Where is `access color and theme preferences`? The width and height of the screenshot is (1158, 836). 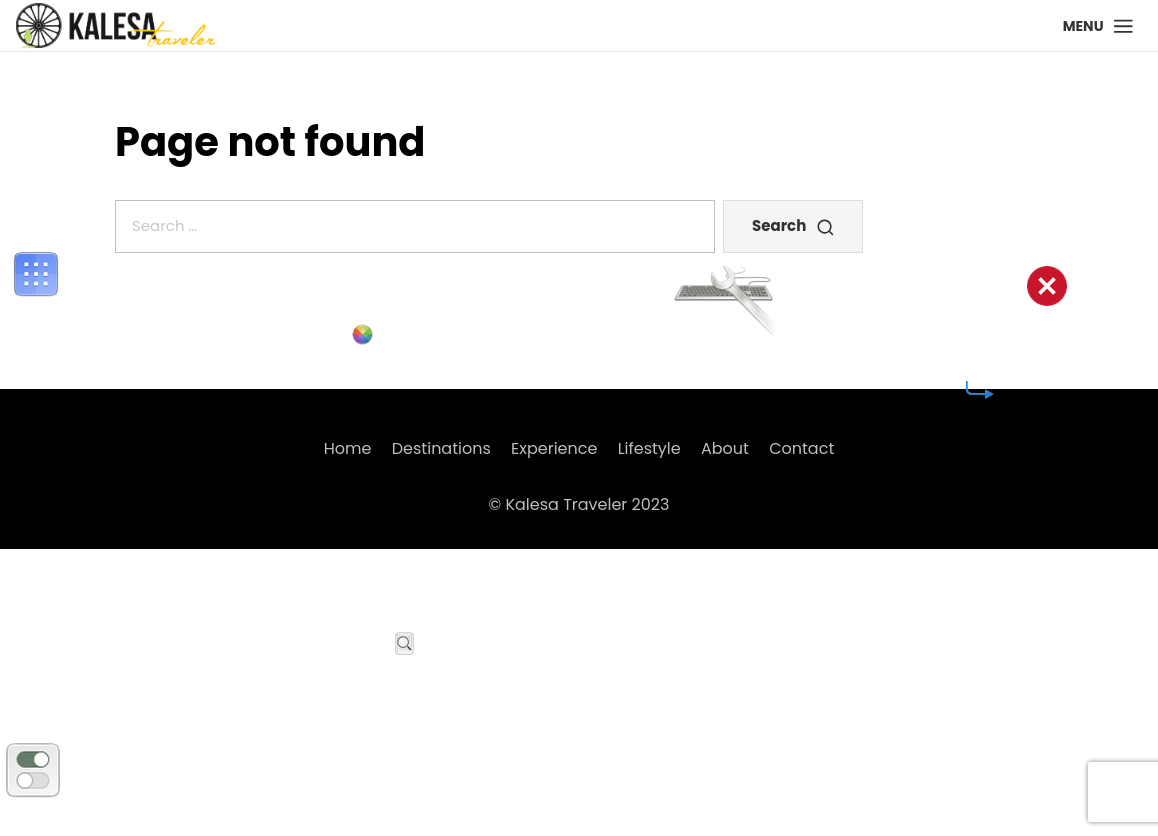
access color and theme preferences is located at coordinates (362, 334).